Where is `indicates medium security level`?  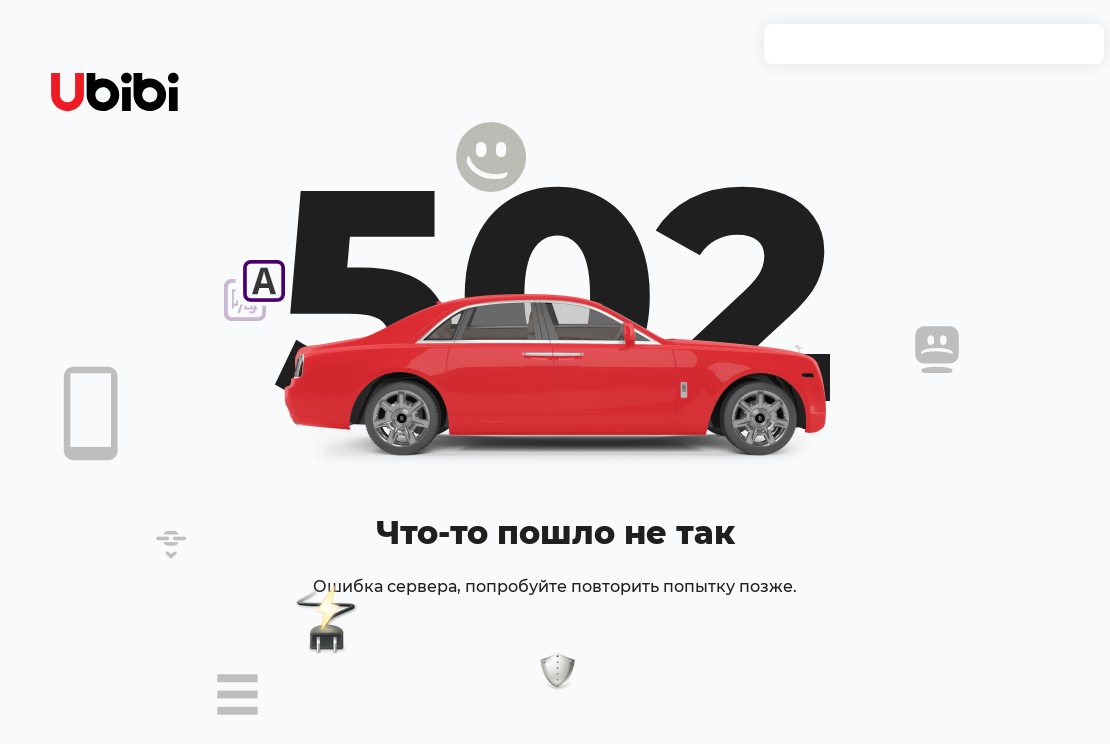 indicates medium security level is located at coordinates (557, 670).